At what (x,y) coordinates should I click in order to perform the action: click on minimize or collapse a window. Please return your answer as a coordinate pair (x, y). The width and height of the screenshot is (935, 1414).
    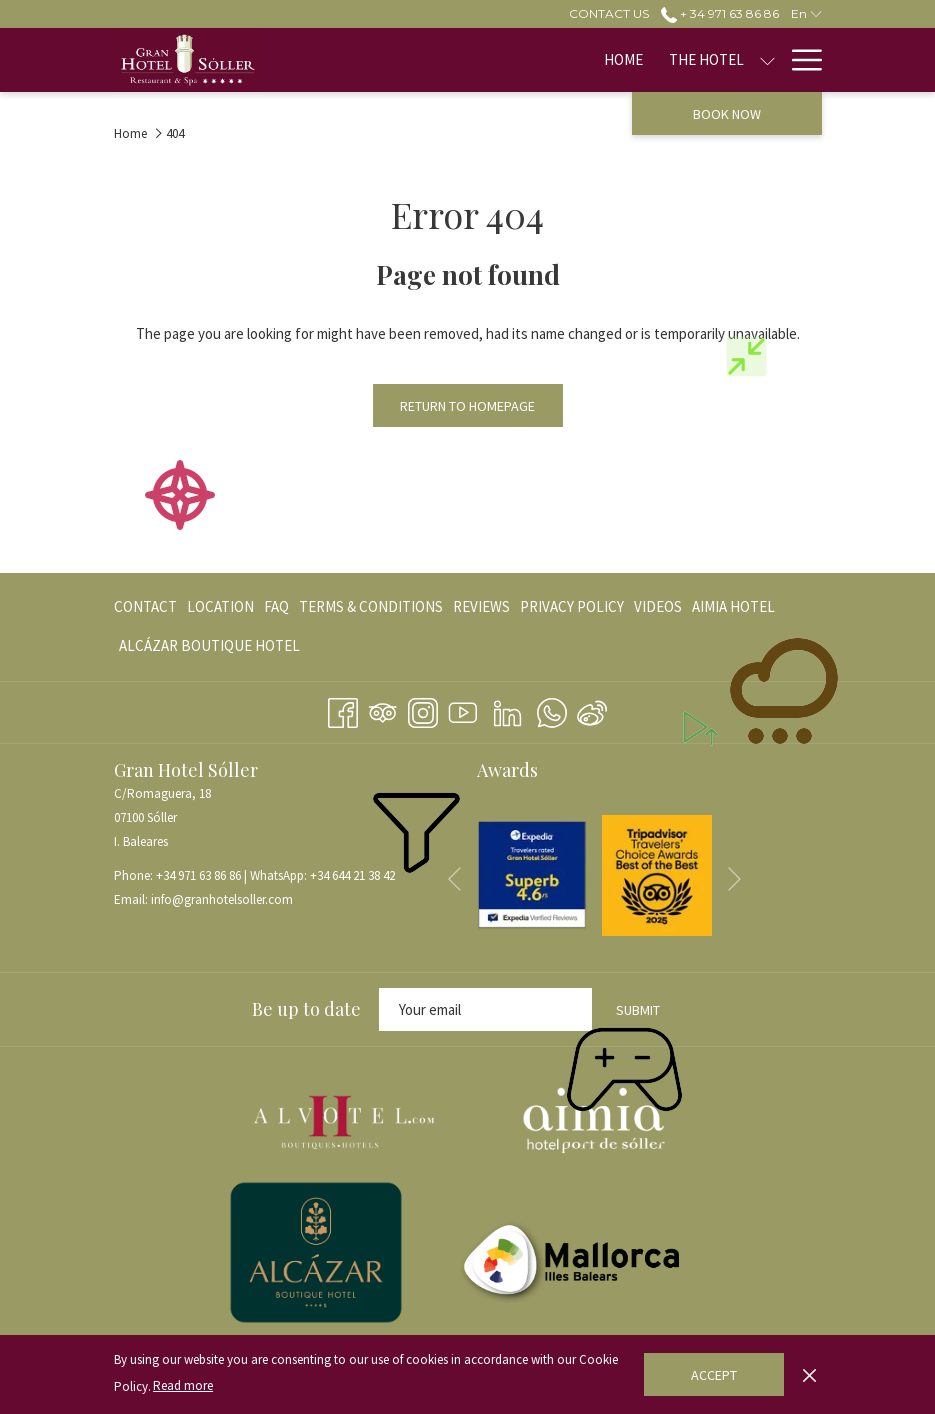
    Looking at the image, I should click on (746, 356).